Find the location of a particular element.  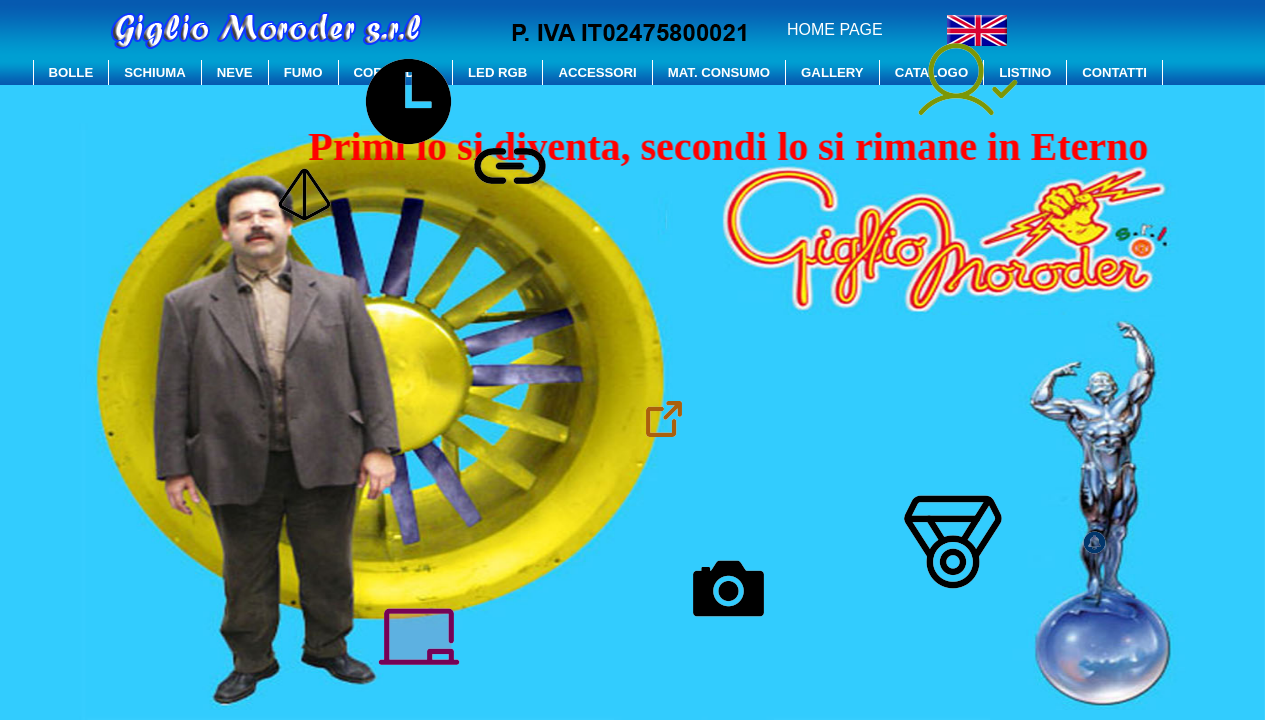

access presentation or whiteboard mode is located at coordinates (419, 638).